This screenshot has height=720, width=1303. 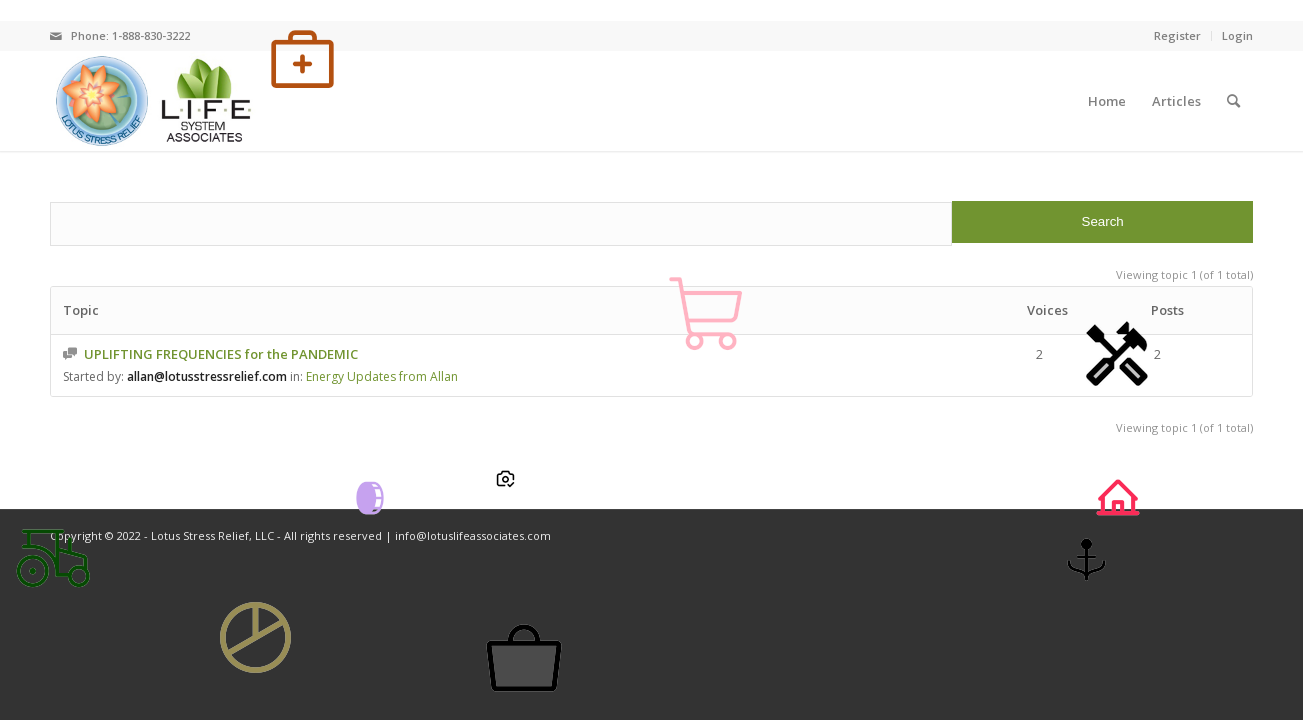 I want to click on access health or medical resources, so click(x=302, y=61).